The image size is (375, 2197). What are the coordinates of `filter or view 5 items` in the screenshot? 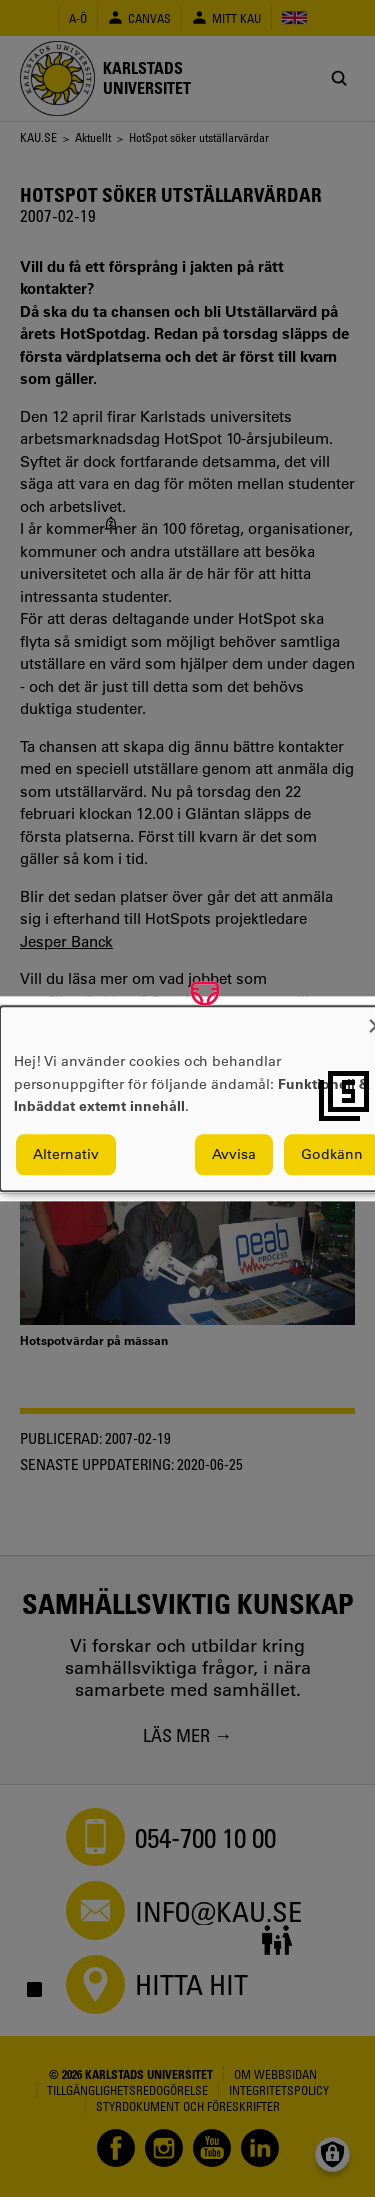 It's located at (344, 1096).